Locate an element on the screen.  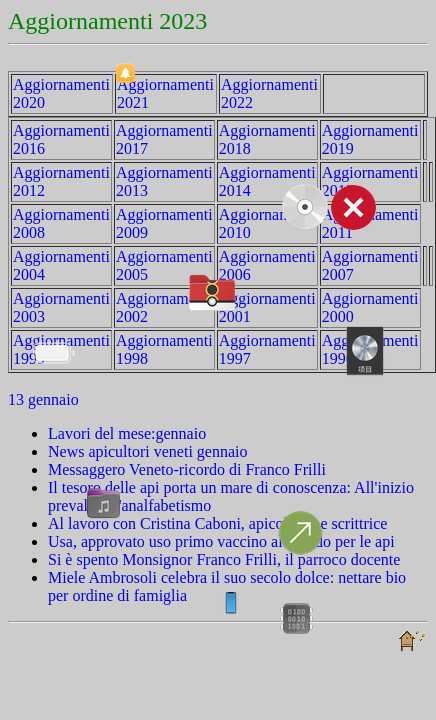
cancel the current action or operation is located at coordinates (353, 207).